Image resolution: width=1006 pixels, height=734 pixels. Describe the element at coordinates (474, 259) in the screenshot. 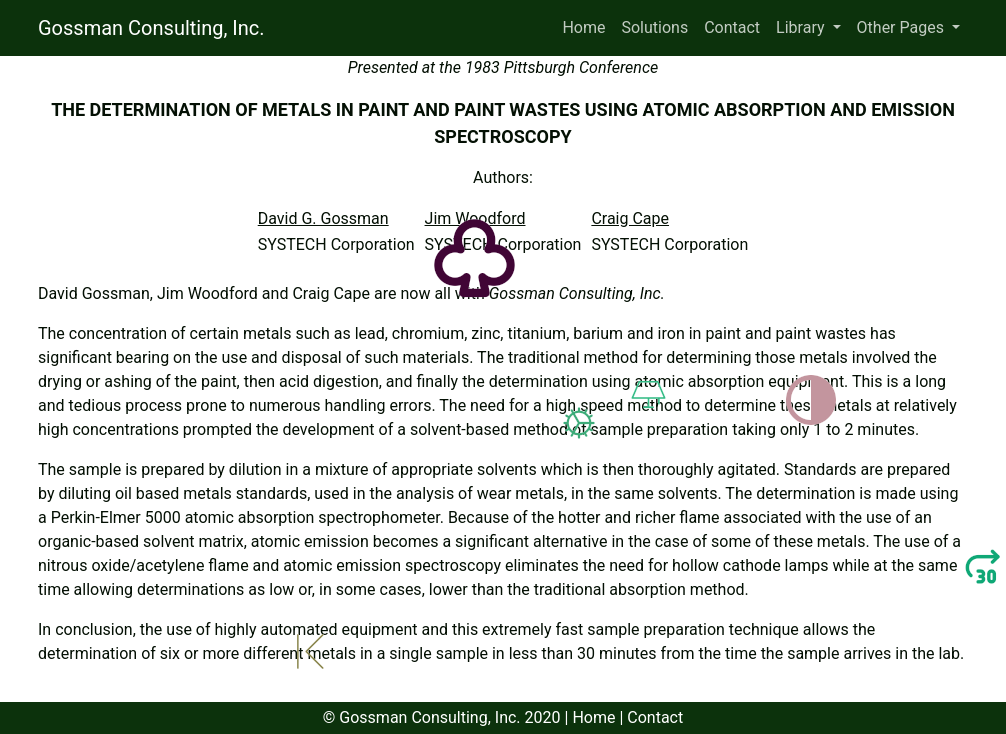

I see `select clubs suit in a card game` at that location.